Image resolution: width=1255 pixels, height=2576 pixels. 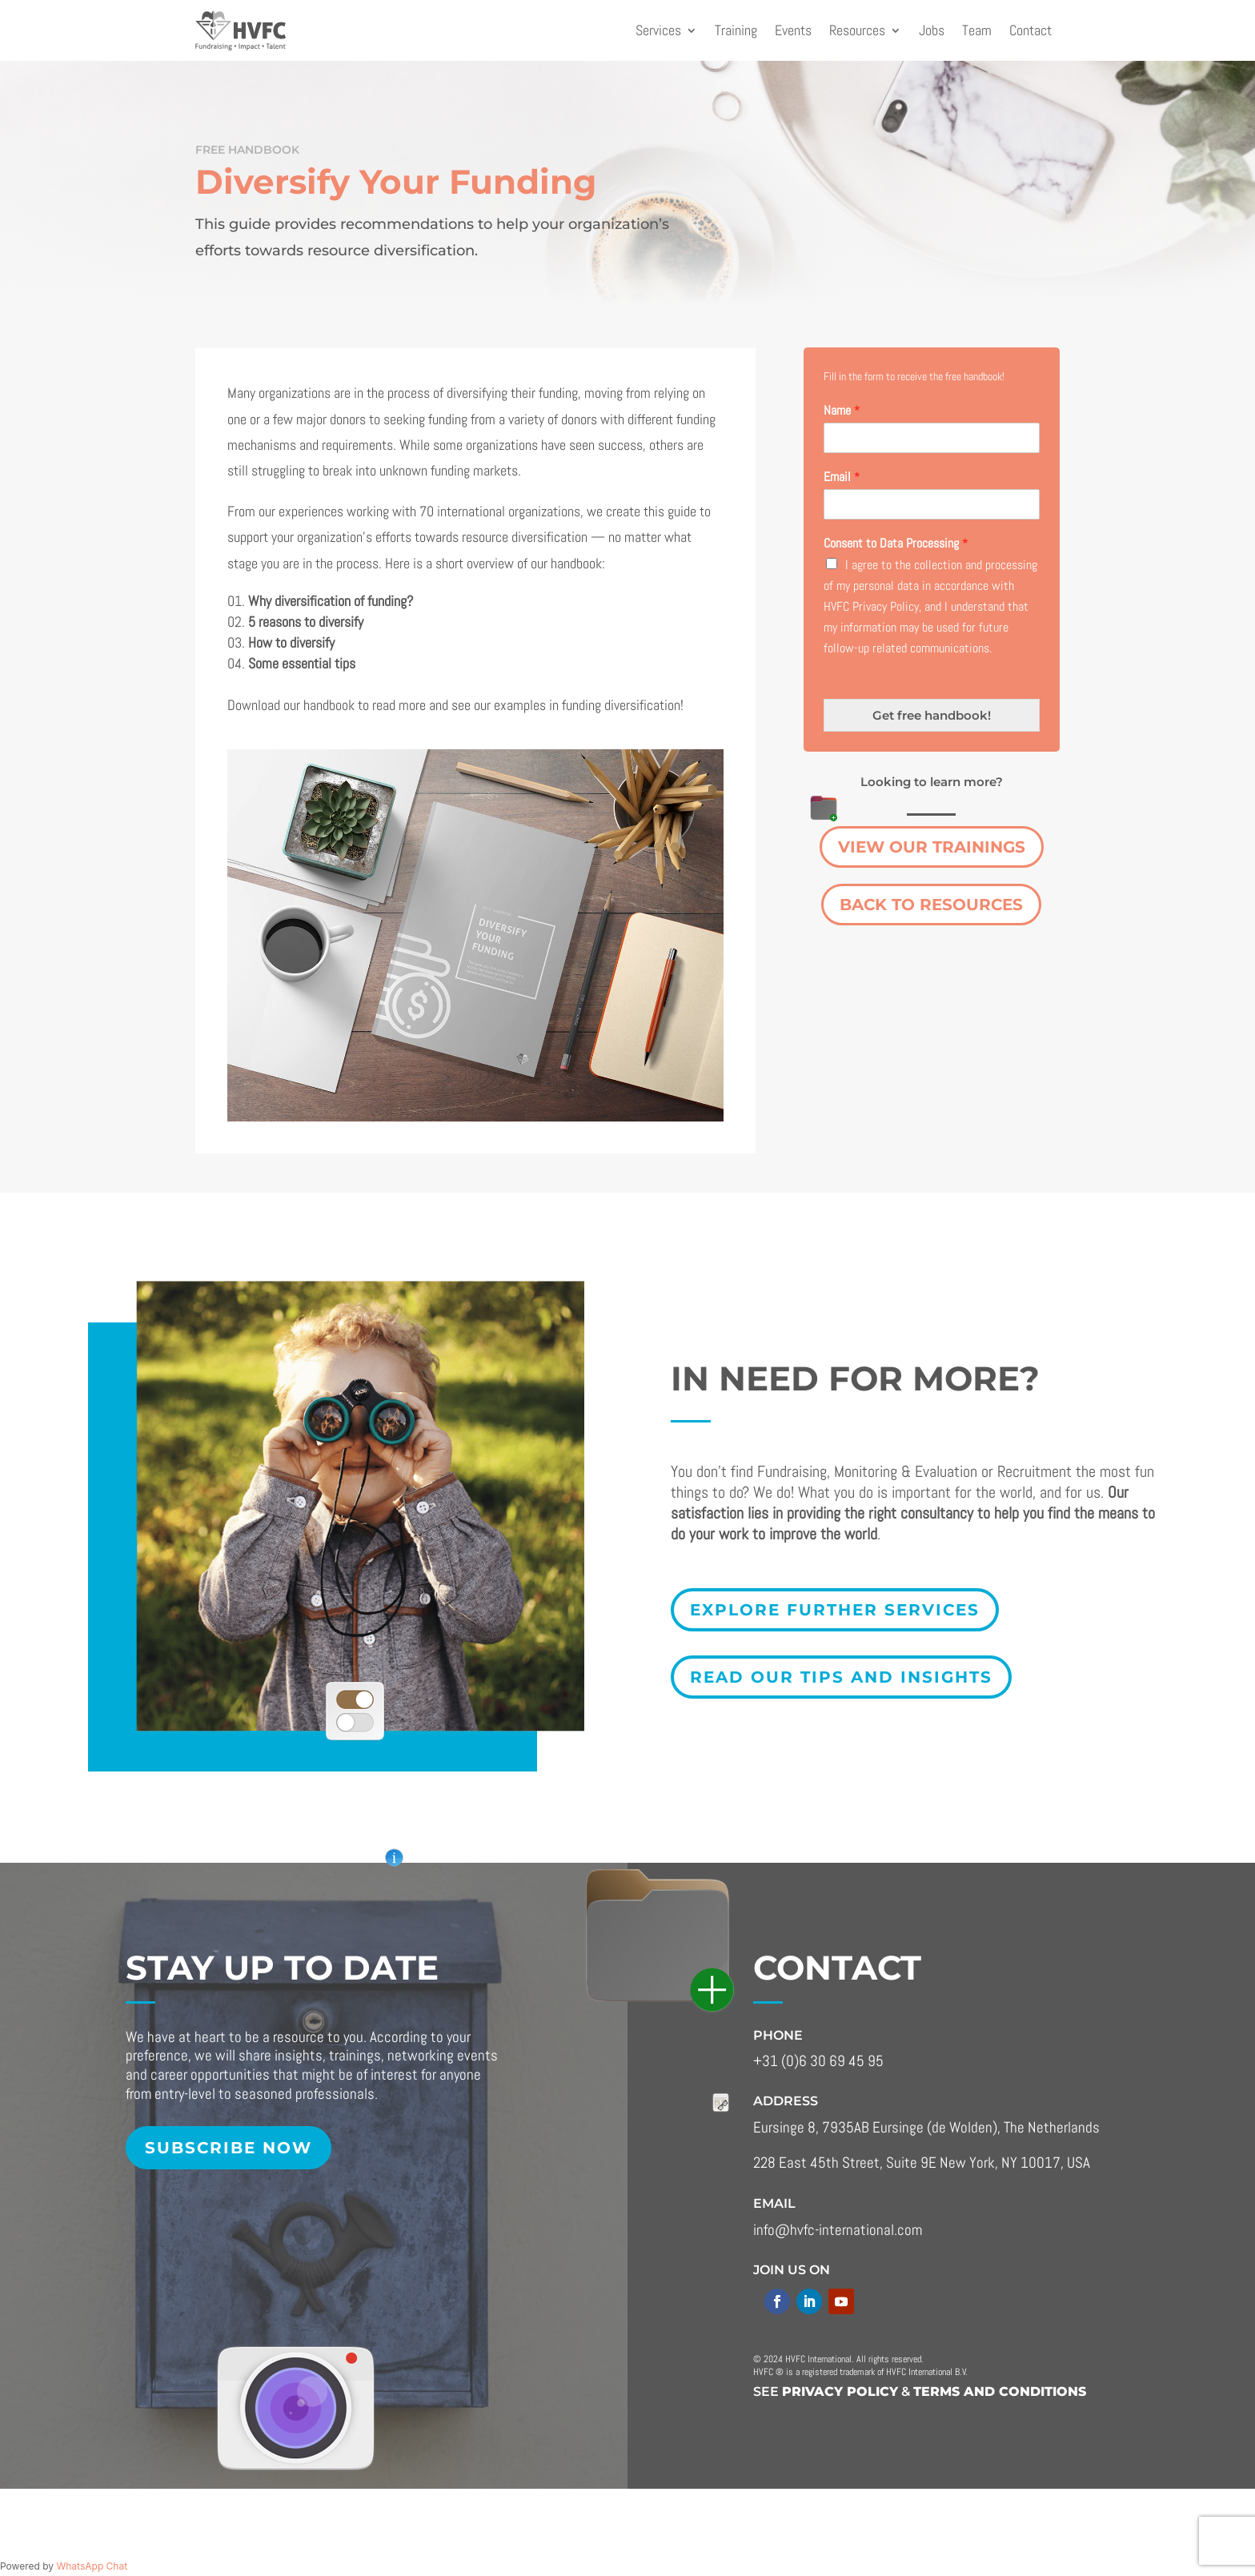 I want to click on create a new folder, so click(x=657, y=1935).